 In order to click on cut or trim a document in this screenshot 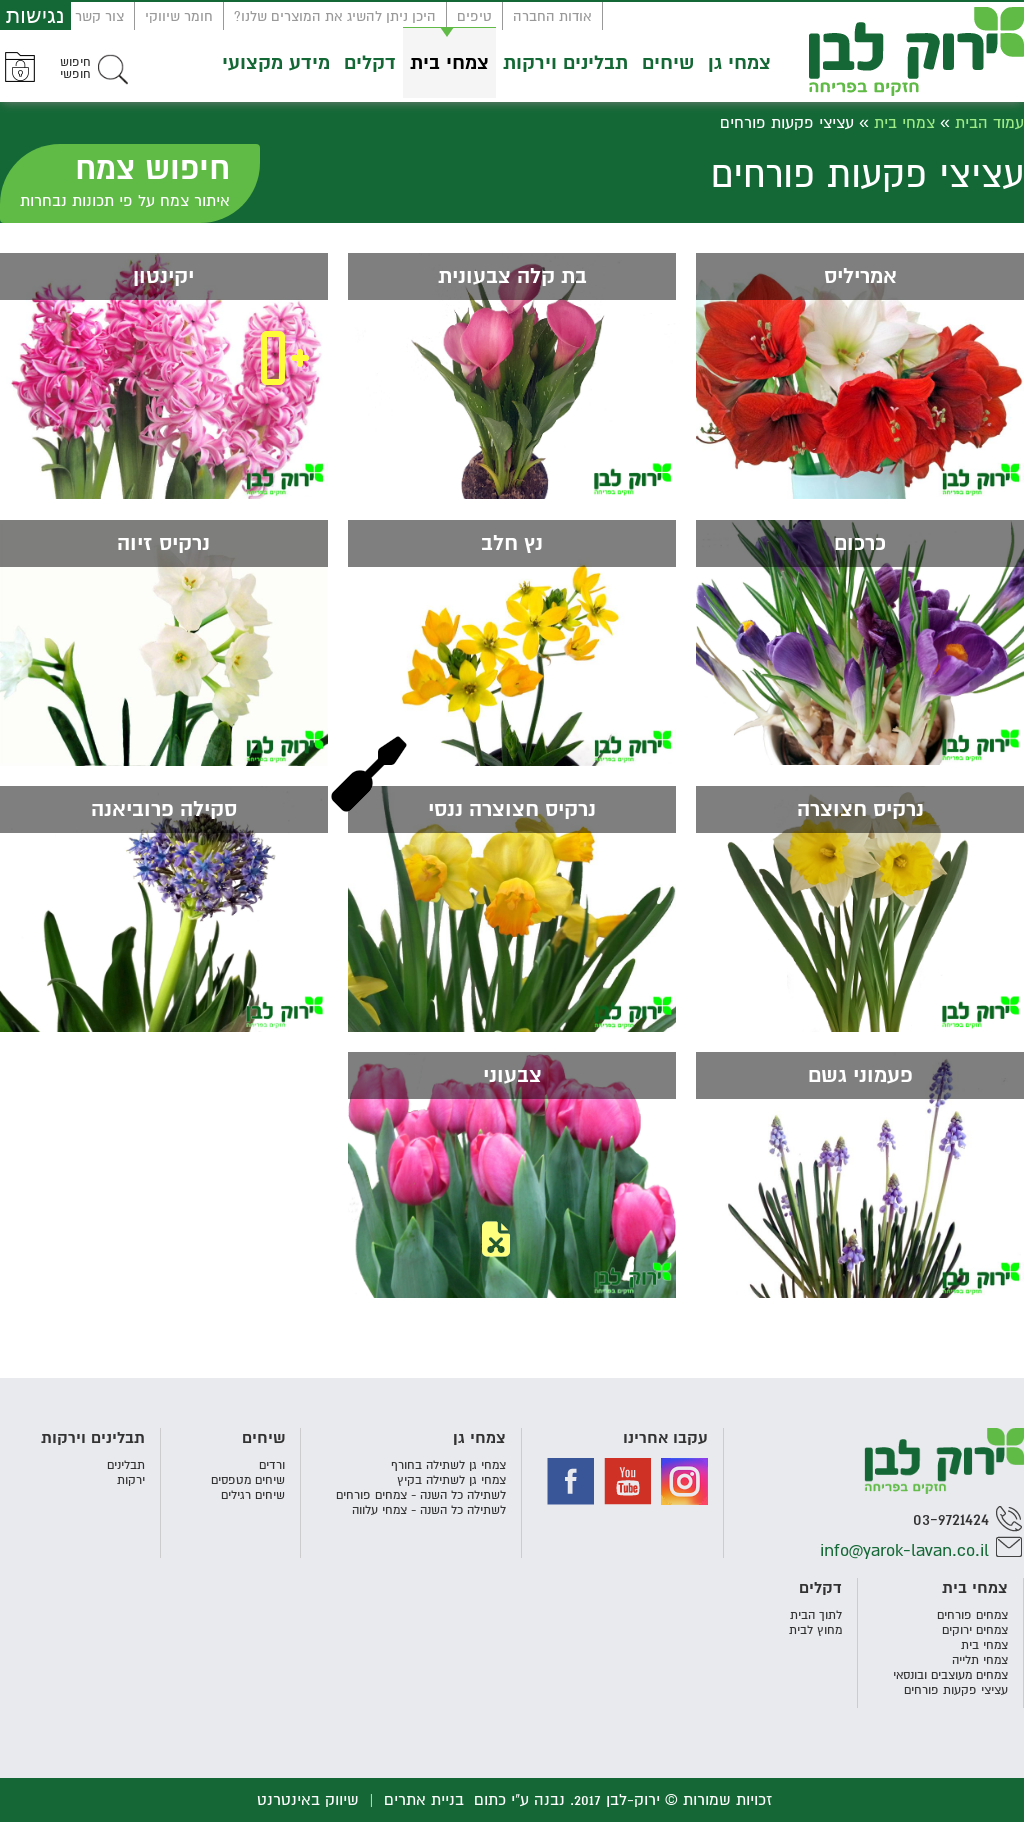, I will do `click(496, 1239)`.